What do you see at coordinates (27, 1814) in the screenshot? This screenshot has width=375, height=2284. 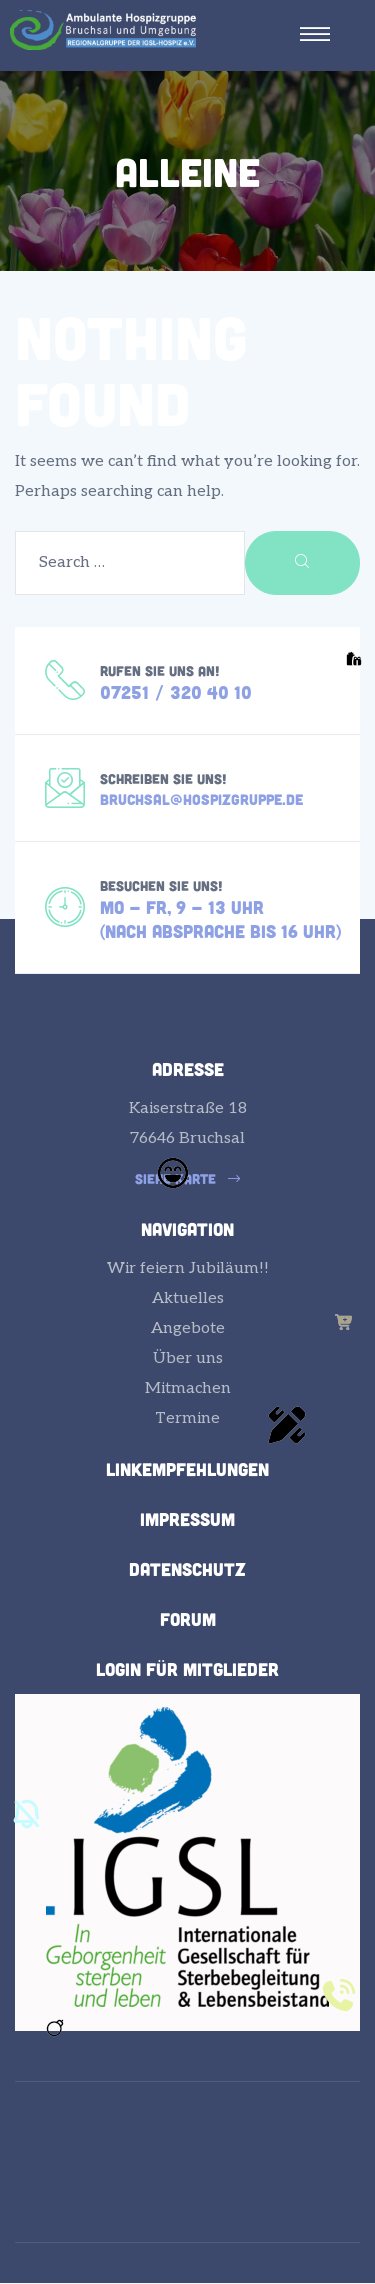 I see `mute notifications` at bounding box center [27, 1814].